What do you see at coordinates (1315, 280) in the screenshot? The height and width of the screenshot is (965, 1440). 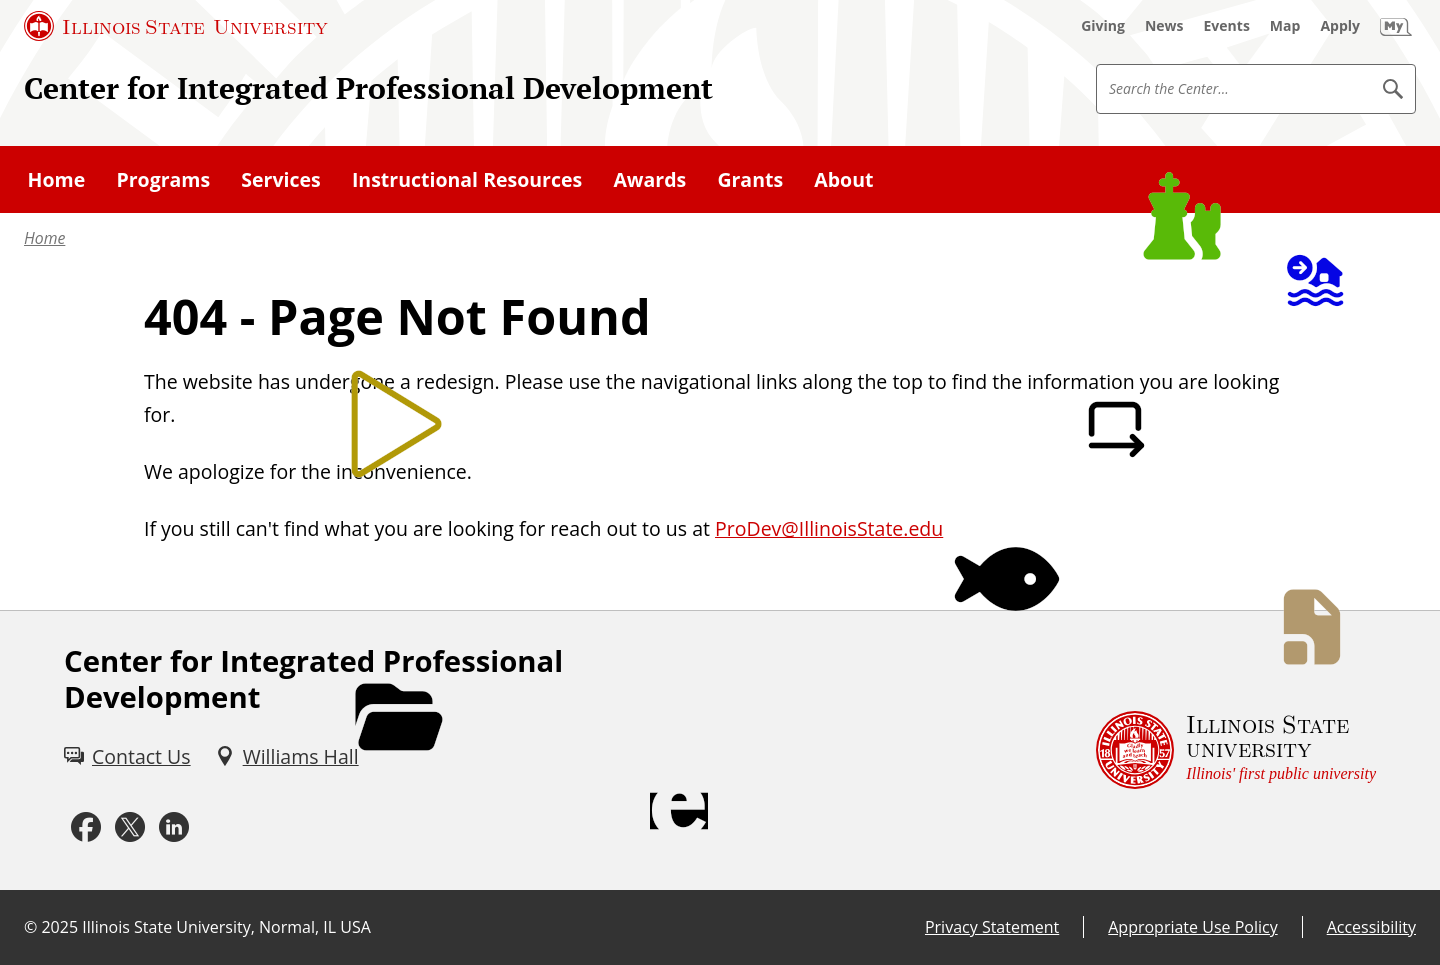 I see `navigate to flood evacuation routes` at bounding box center [1315, 280].